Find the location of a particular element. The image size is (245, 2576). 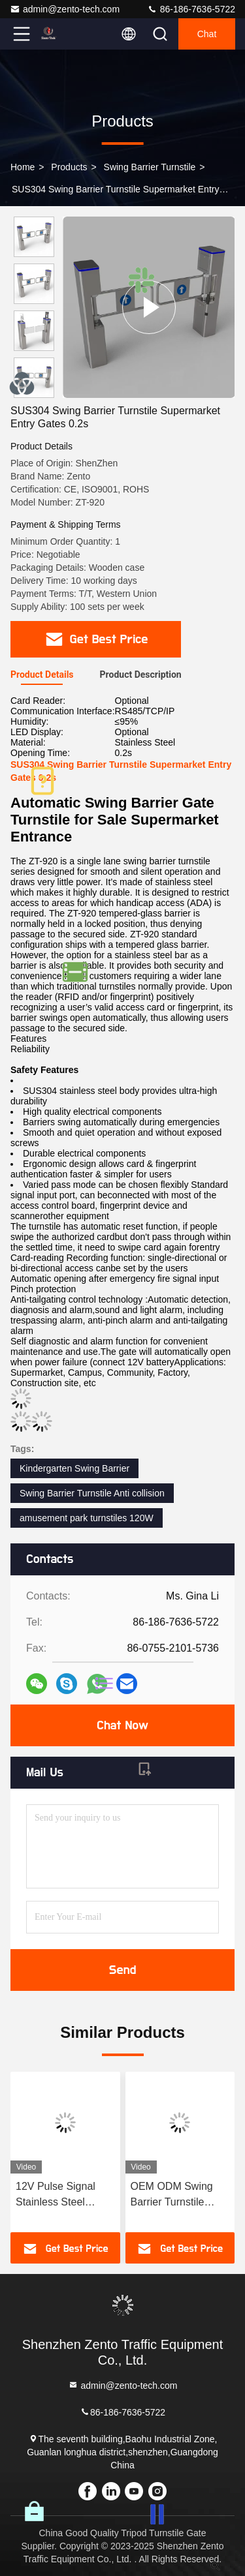

upload content to tablet device is located at coordinates (144, 1768).